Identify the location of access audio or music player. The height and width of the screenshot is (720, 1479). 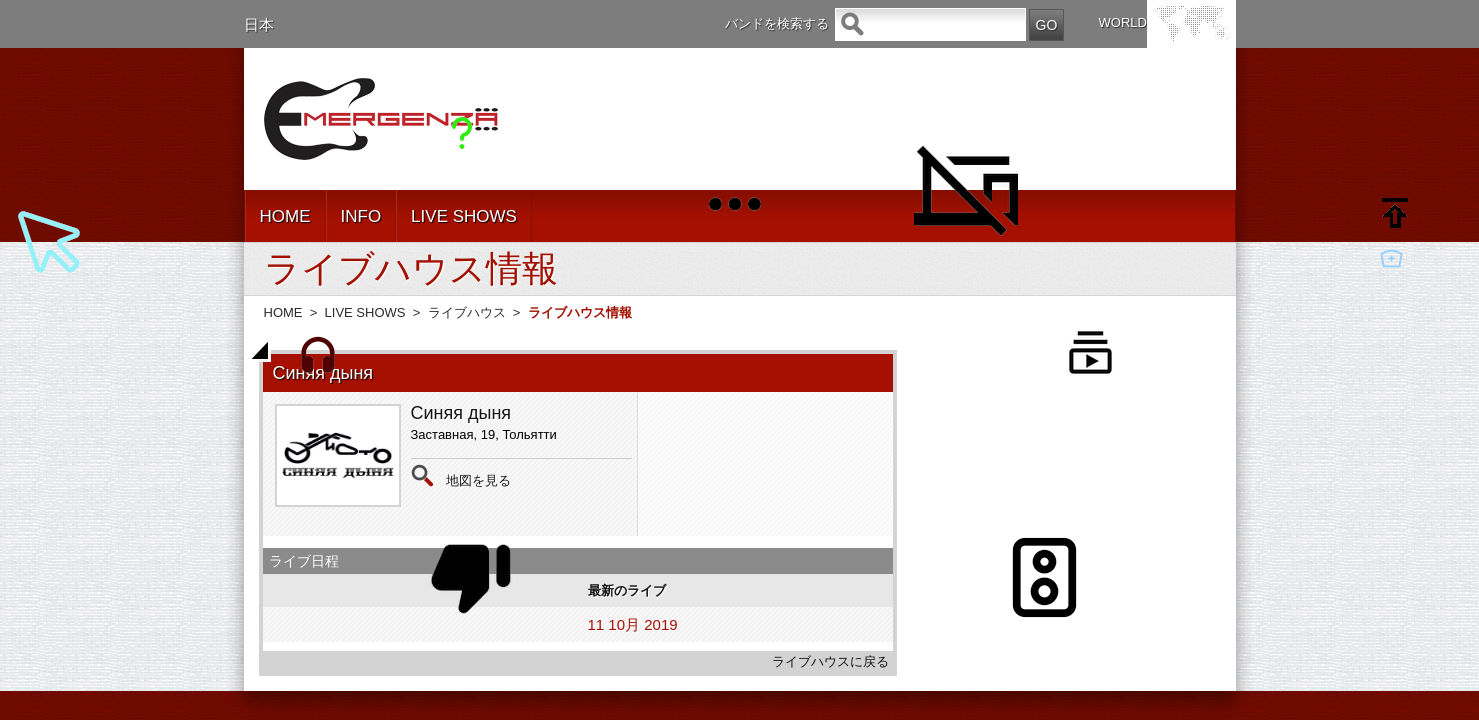
(318, 356).